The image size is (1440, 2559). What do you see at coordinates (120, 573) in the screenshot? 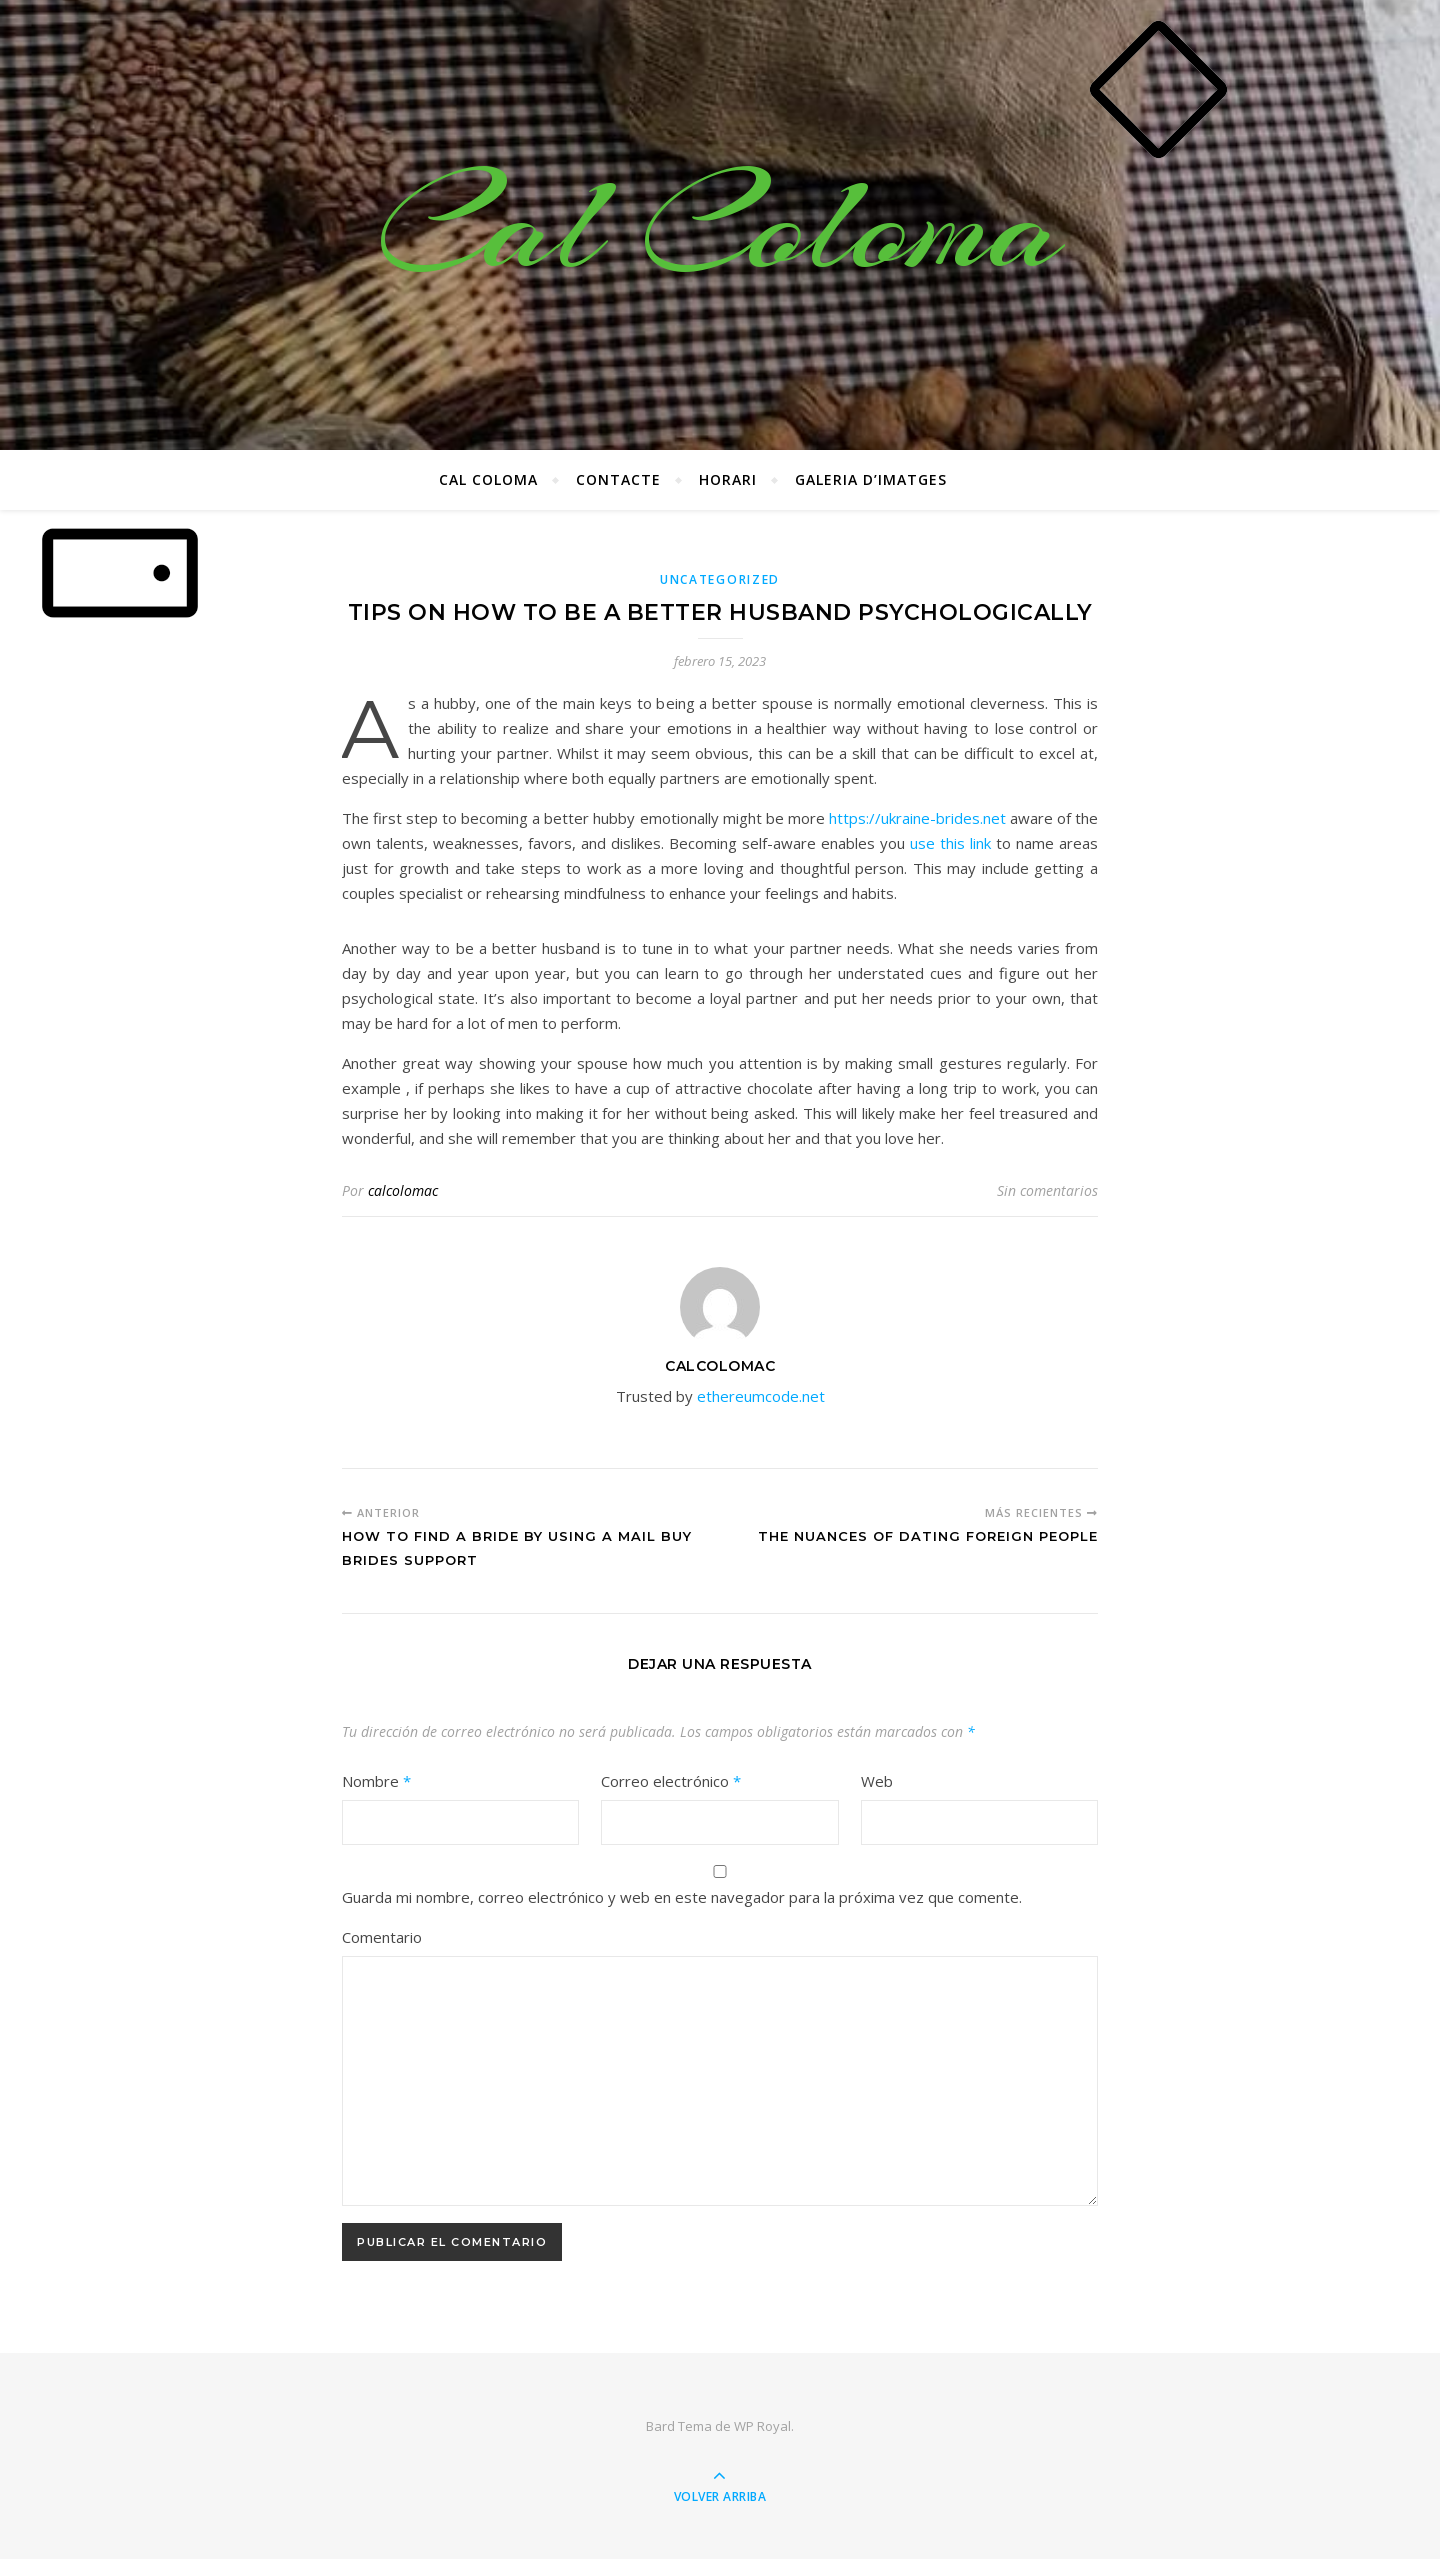
I see `access storage or drive settings` at bounding box center [120, 573].